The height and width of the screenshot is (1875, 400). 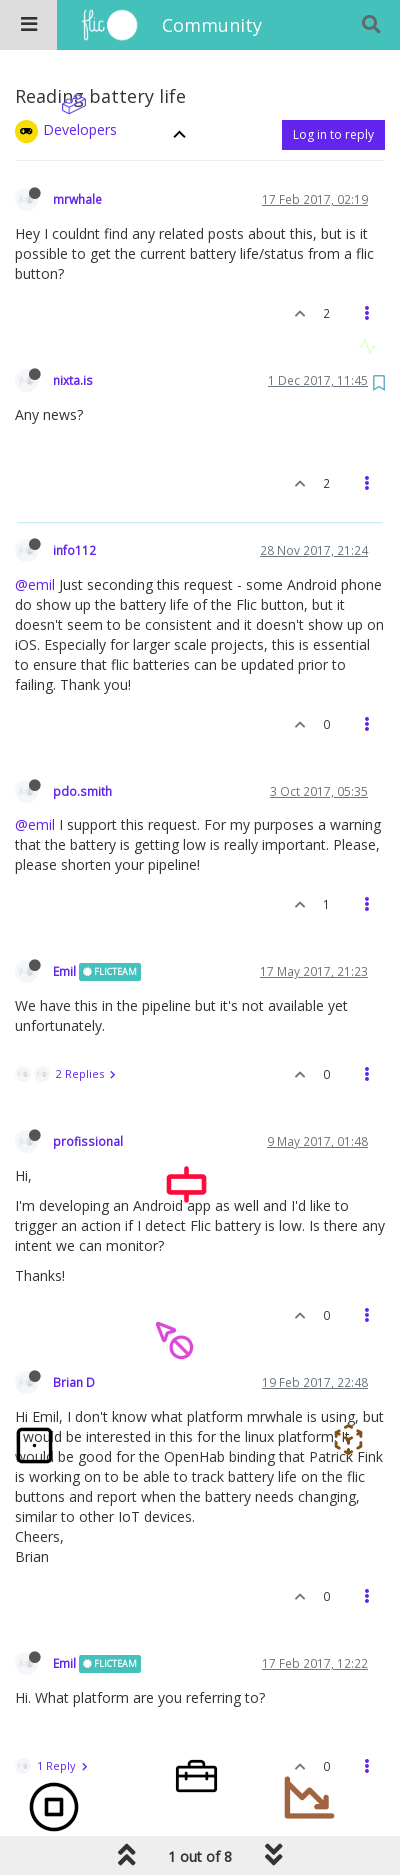 What do you see at coordinates (174, 1340) in the screenshot?
I see `cursor interaction disabled` at bounding box center [174, 1340].